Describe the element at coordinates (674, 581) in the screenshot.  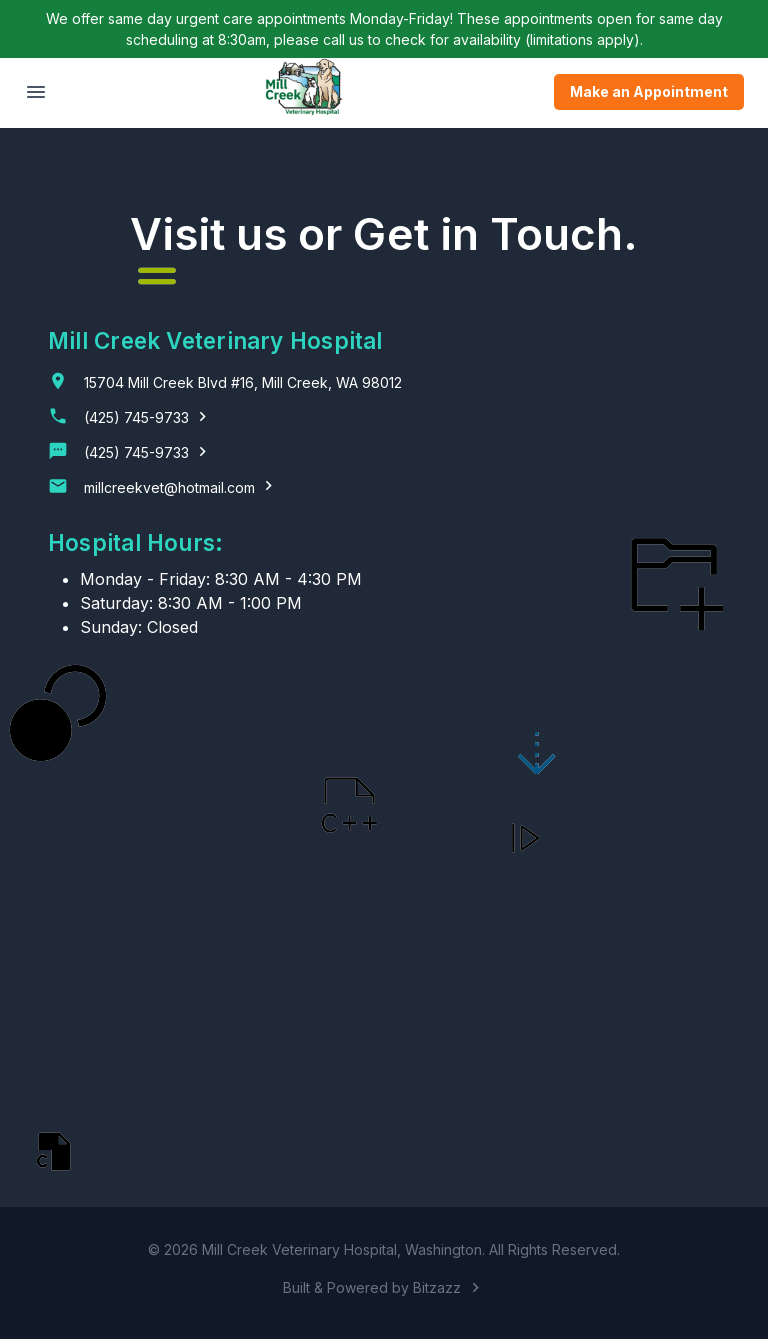
I see `create a new folder` at that location.